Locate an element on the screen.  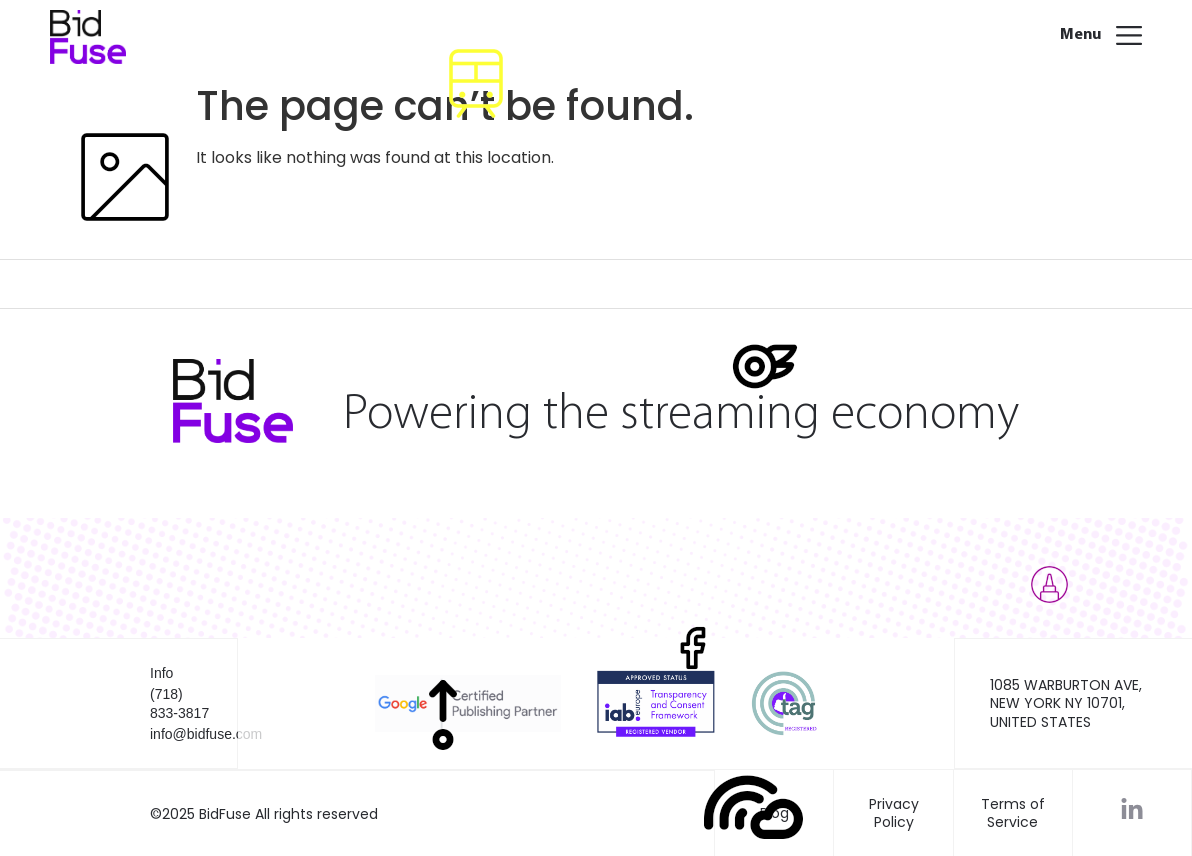
view or open an image is located at coordinates (125, 177).